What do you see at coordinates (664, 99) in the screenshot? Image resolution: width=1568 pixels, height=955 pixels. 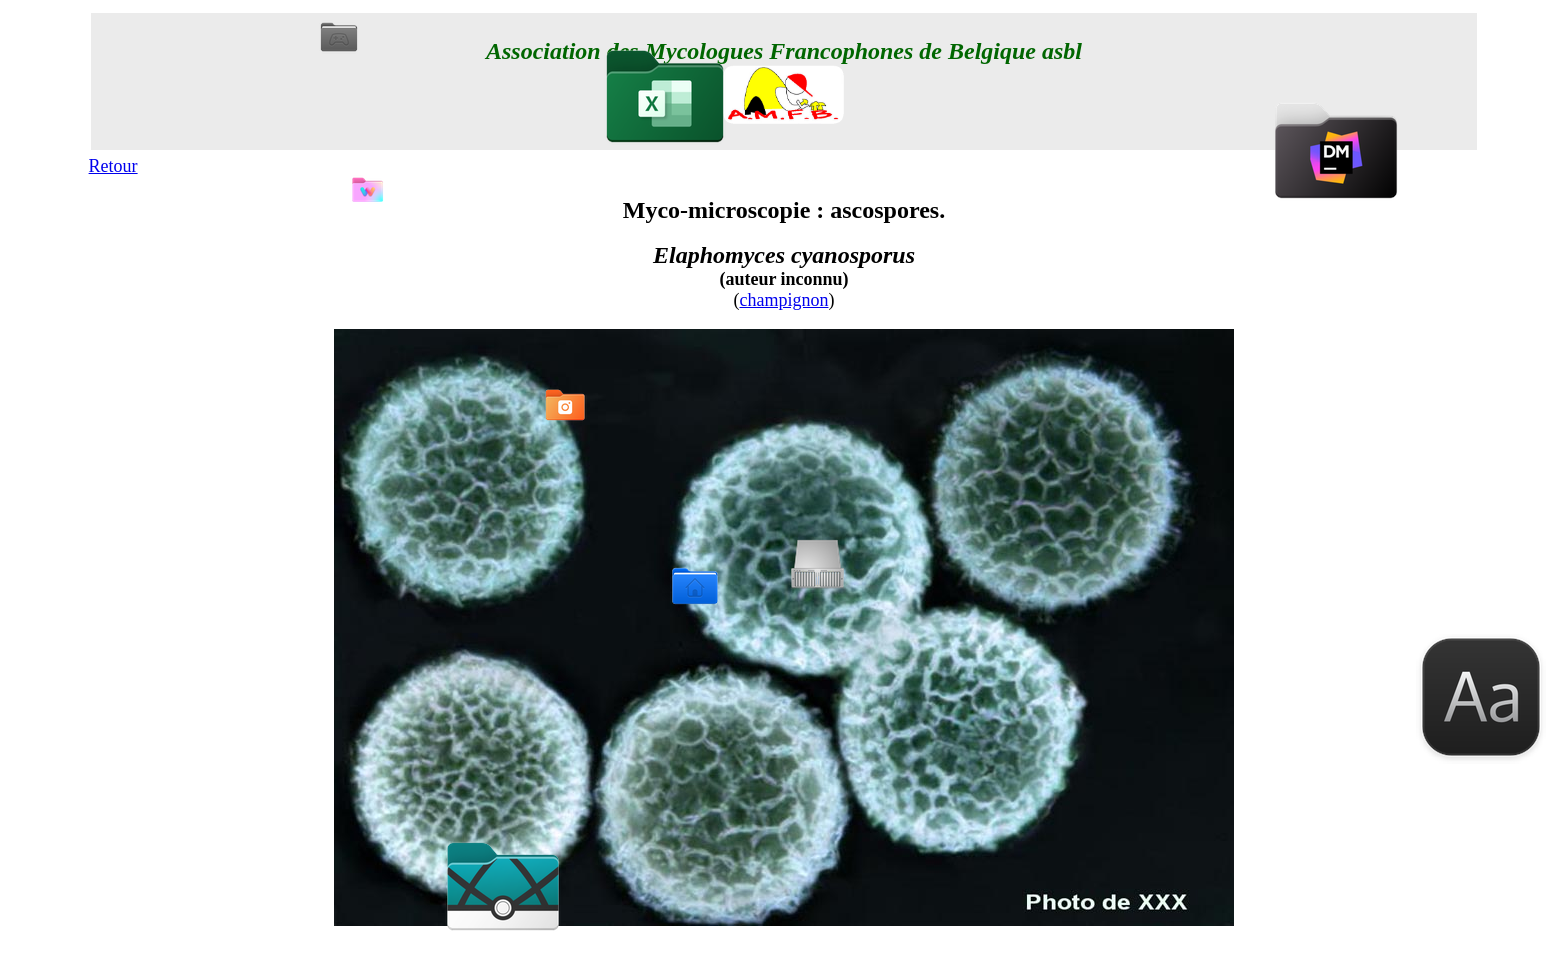 I see `open folder containing excel spreadsheets` at bounding box center [664, 99].